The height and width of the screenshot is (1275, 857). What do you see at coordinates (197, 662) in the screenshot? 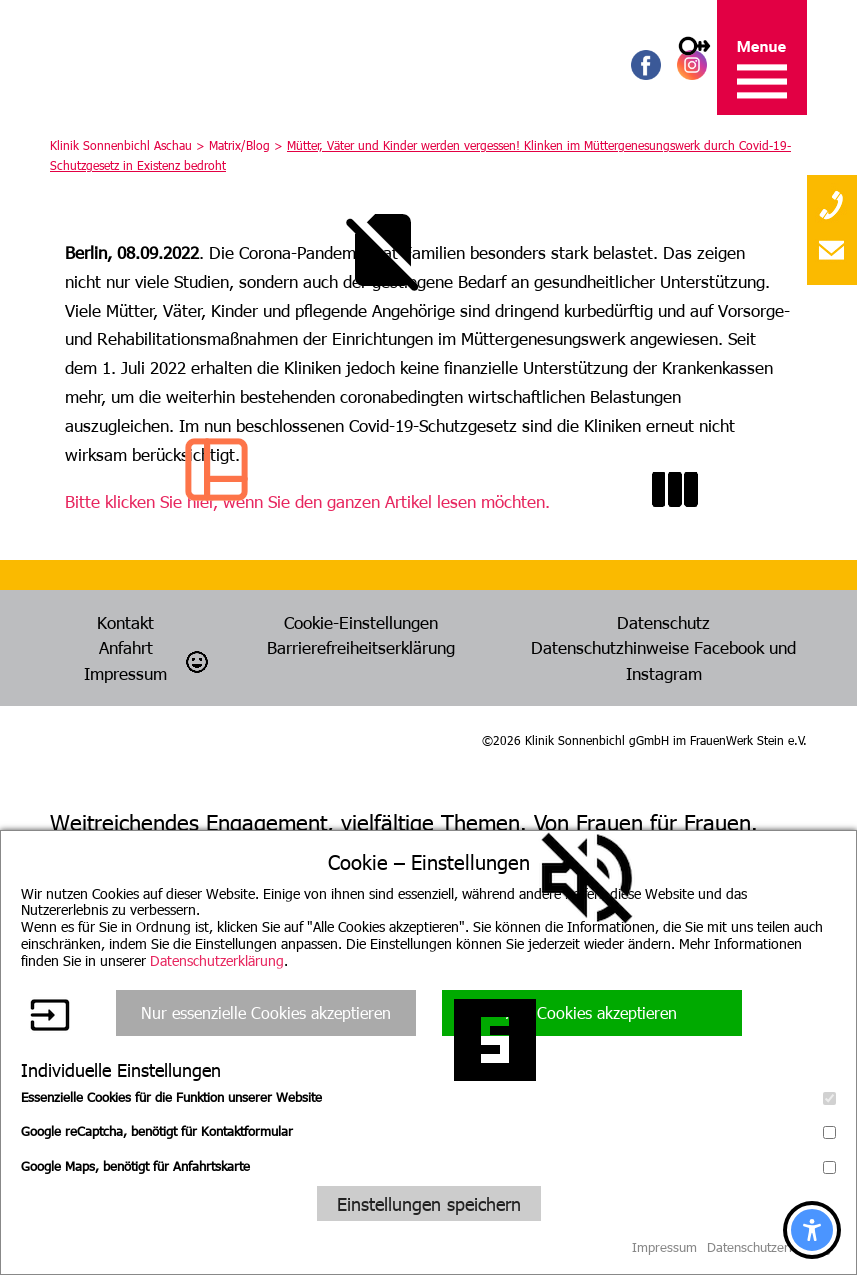
I see `tag people in a photo` at bounding box center [197, 662].